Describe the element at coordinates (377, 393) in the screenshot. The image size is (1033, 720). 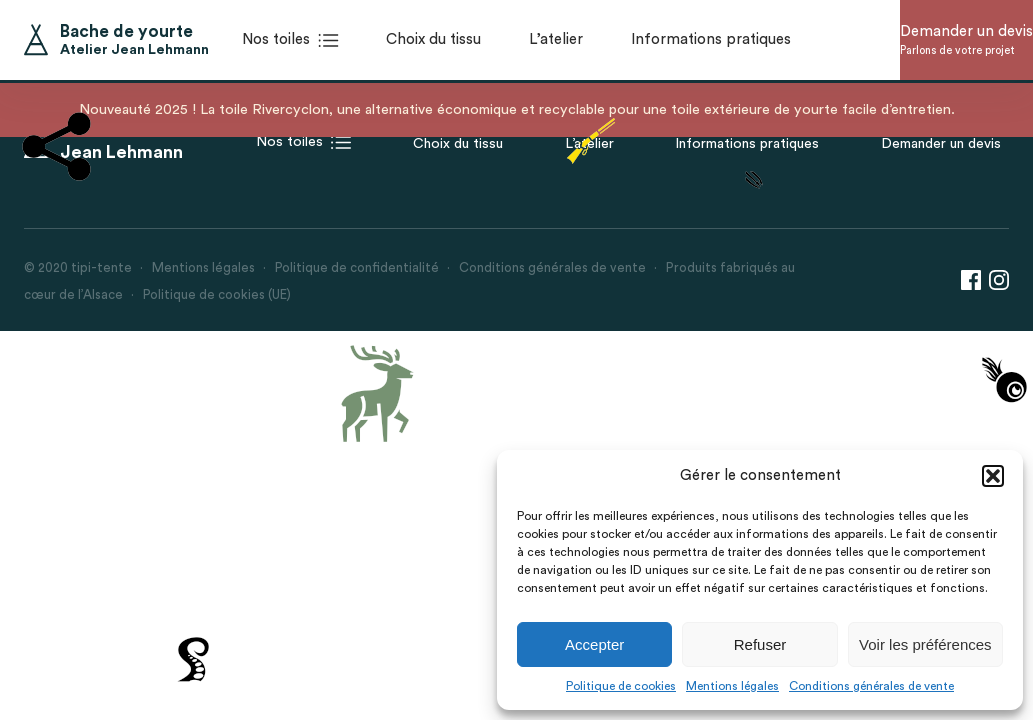
I see `wildlife or nature category indicator` at that location.